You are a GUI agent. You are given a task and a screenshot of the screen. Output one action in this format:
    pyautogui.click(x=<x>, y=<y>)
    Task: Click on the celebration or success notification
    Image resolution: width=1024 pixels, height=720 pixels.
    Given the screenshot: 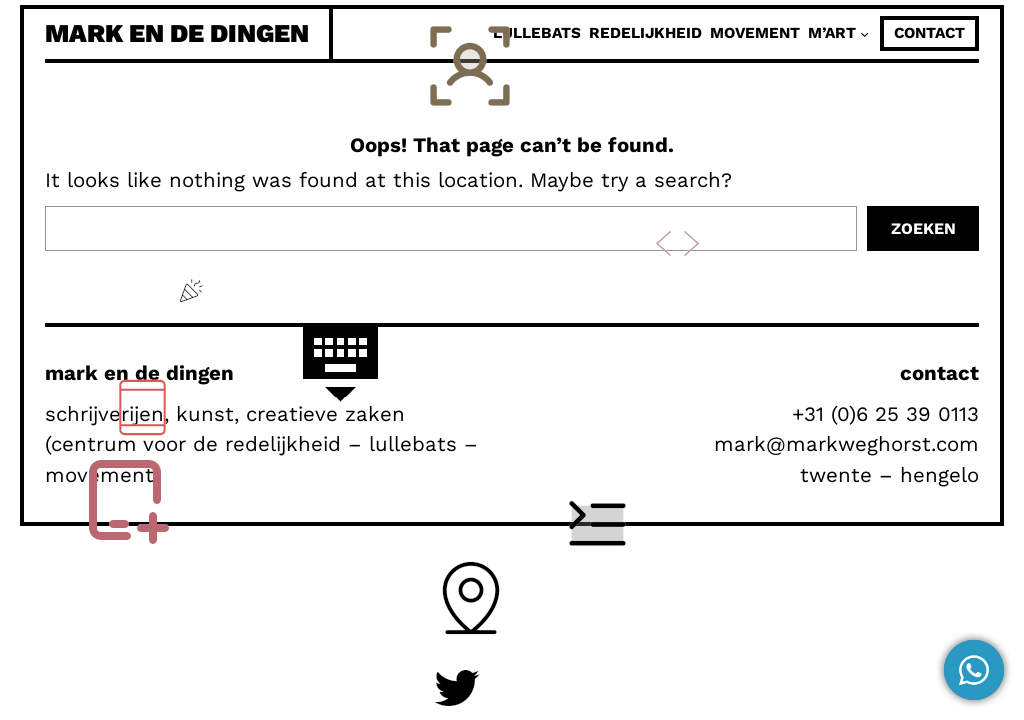 What is the action you would take?
    pyautogui.click(x=190, y=292)
    